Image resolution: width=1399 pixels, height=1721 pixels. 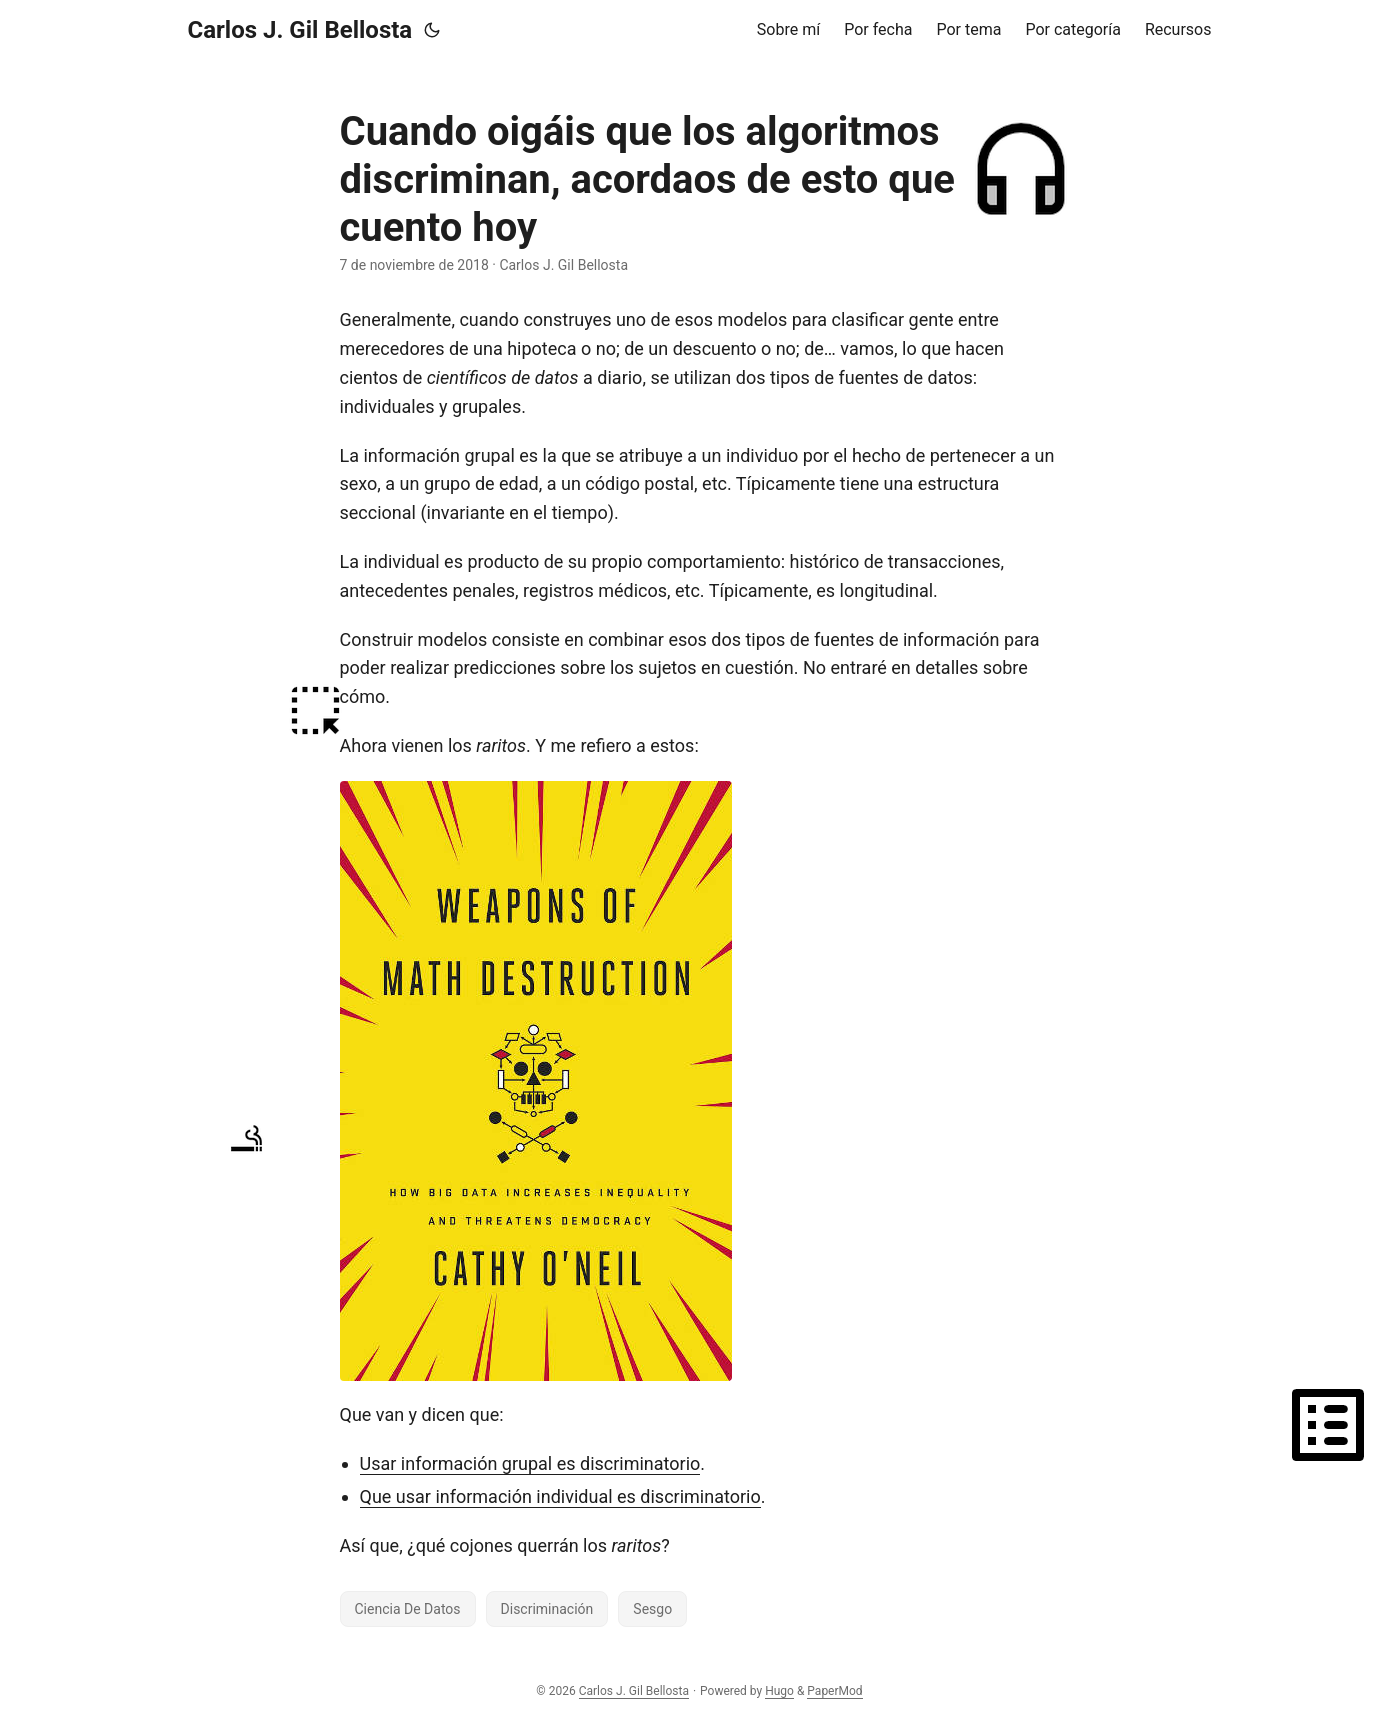 I want to click on view list details or items, so click(x=1328, y=1425).